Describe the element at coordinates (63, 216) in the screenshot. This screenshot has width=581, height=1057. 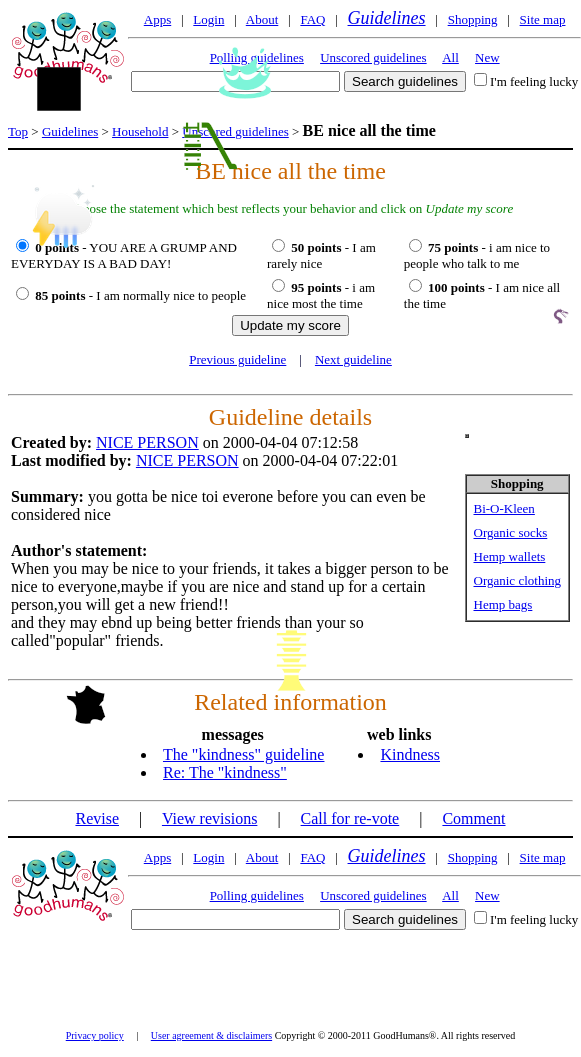
I see `indicates nighttime thunderstorm conditions` at that location.